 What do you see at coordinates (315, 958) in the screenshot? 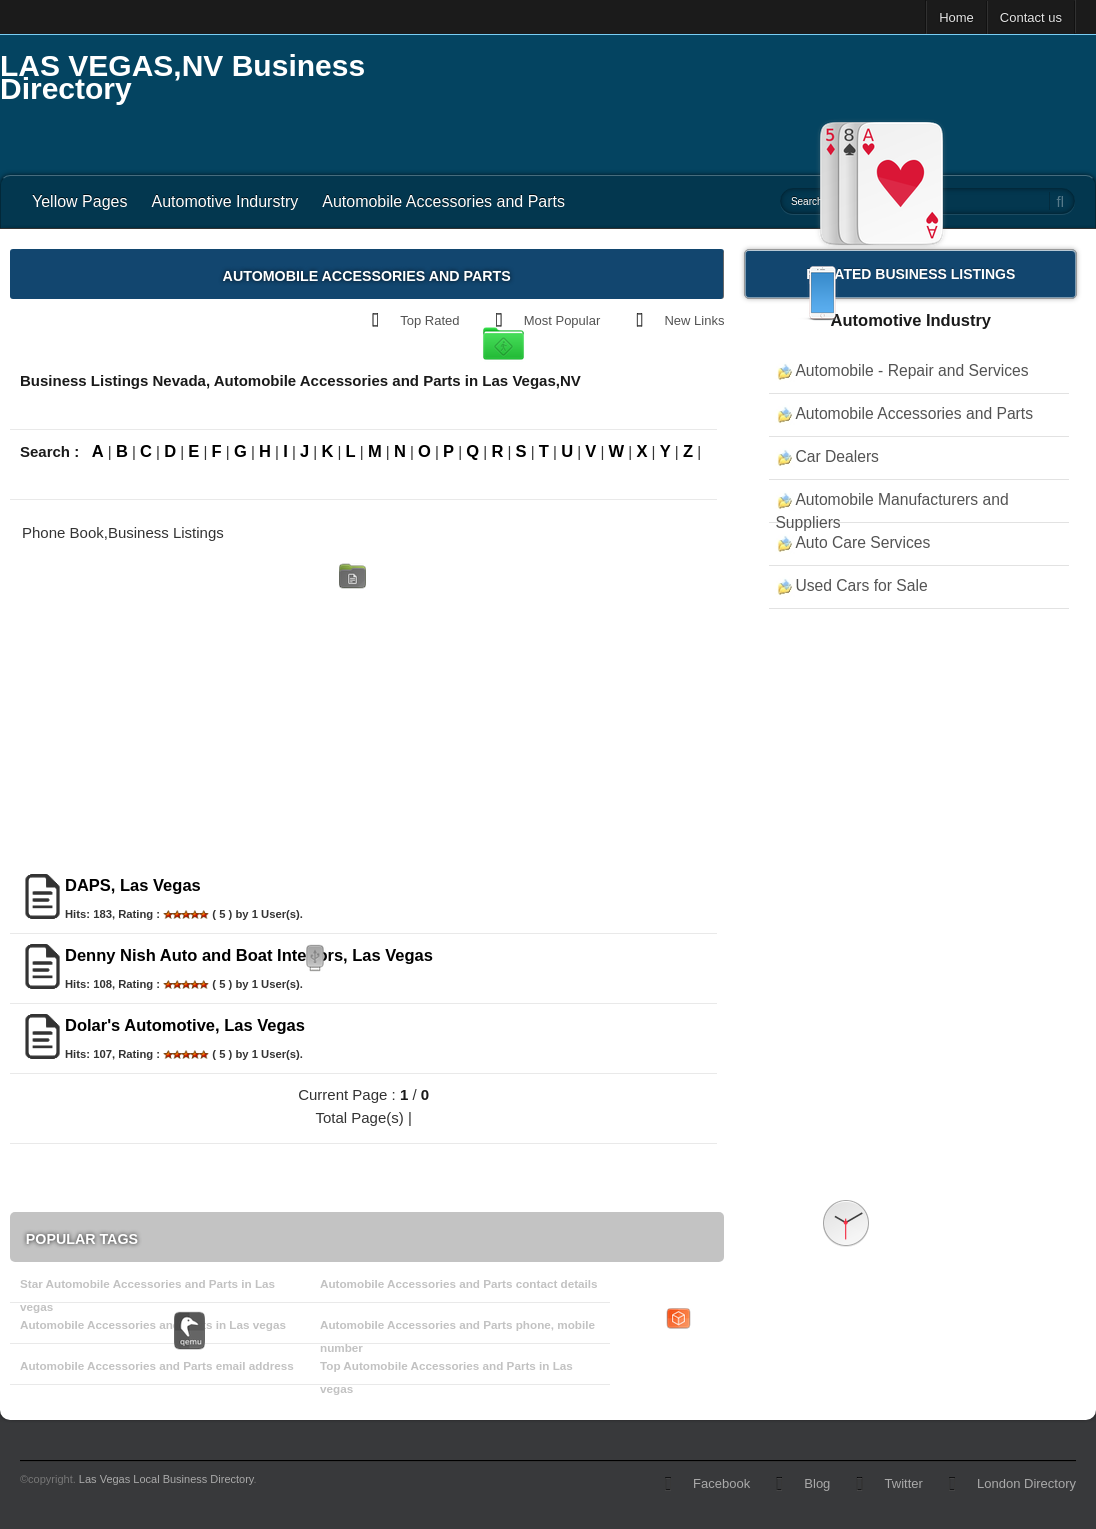
I see `eject removable USB storage device` at bounding box center [315, 958].